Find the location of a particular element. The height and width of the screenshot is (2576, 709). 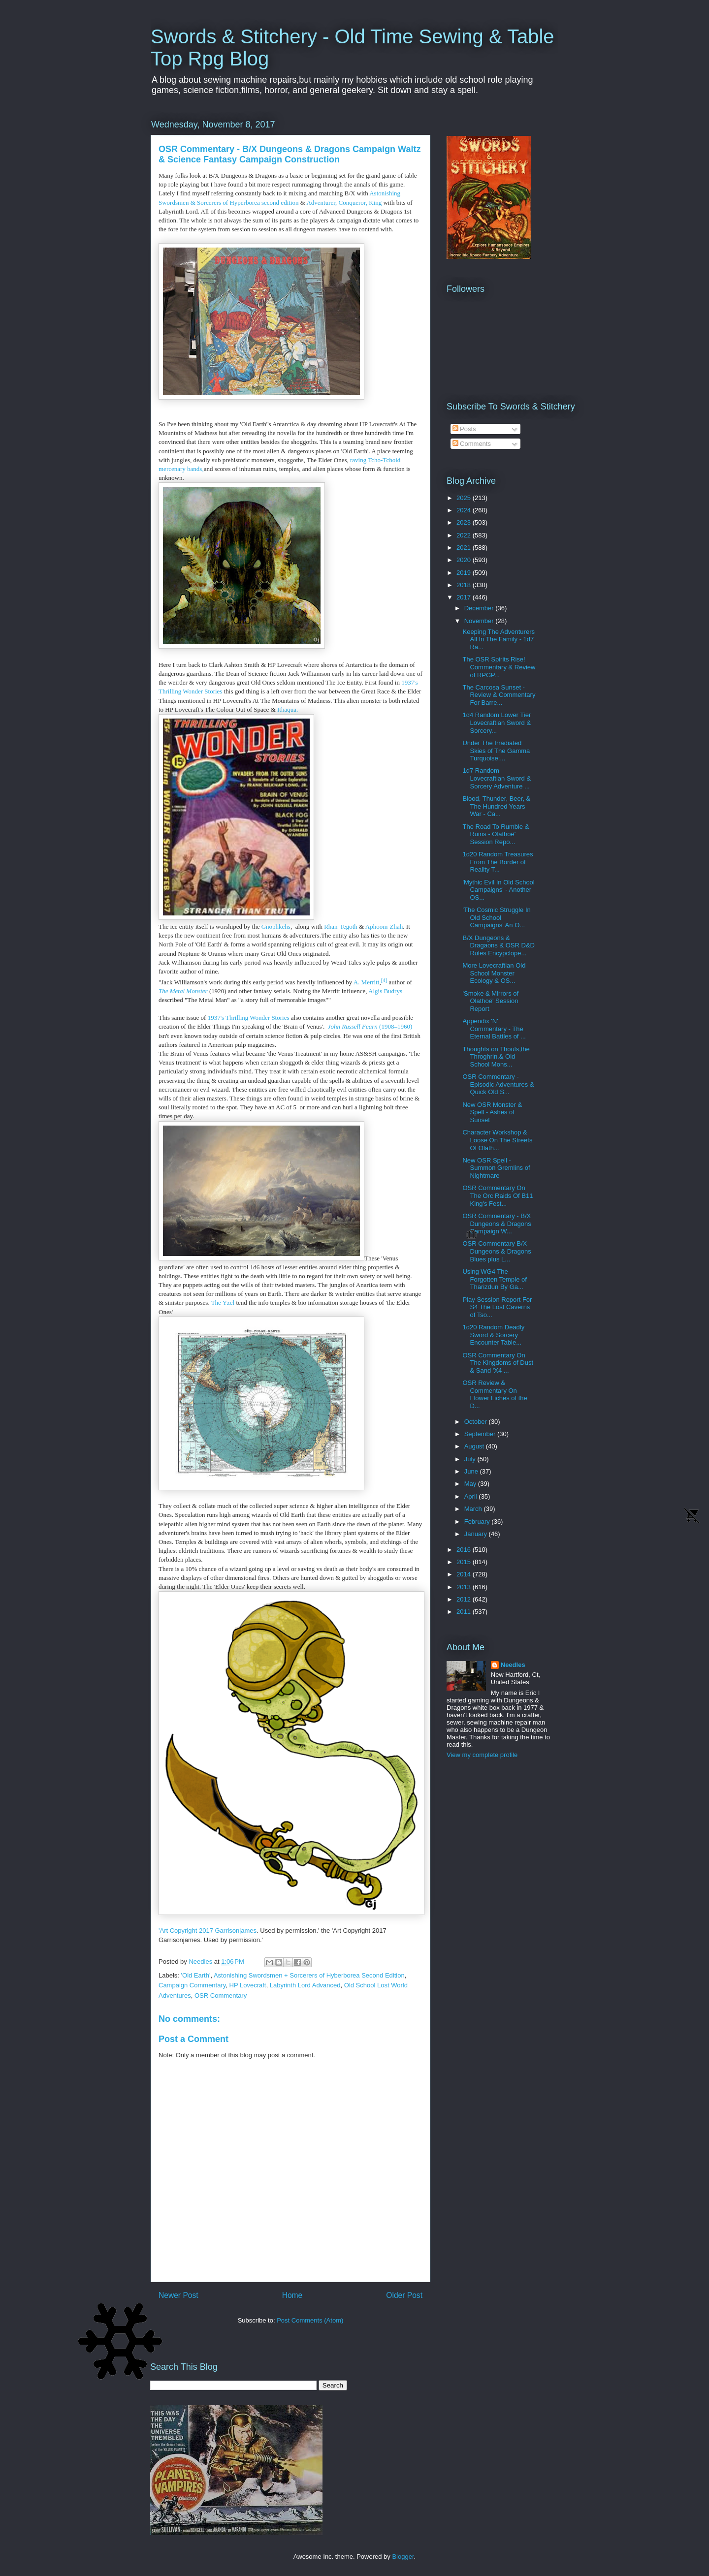

remove item from shopping cart is located at coordinates (692, 1515).